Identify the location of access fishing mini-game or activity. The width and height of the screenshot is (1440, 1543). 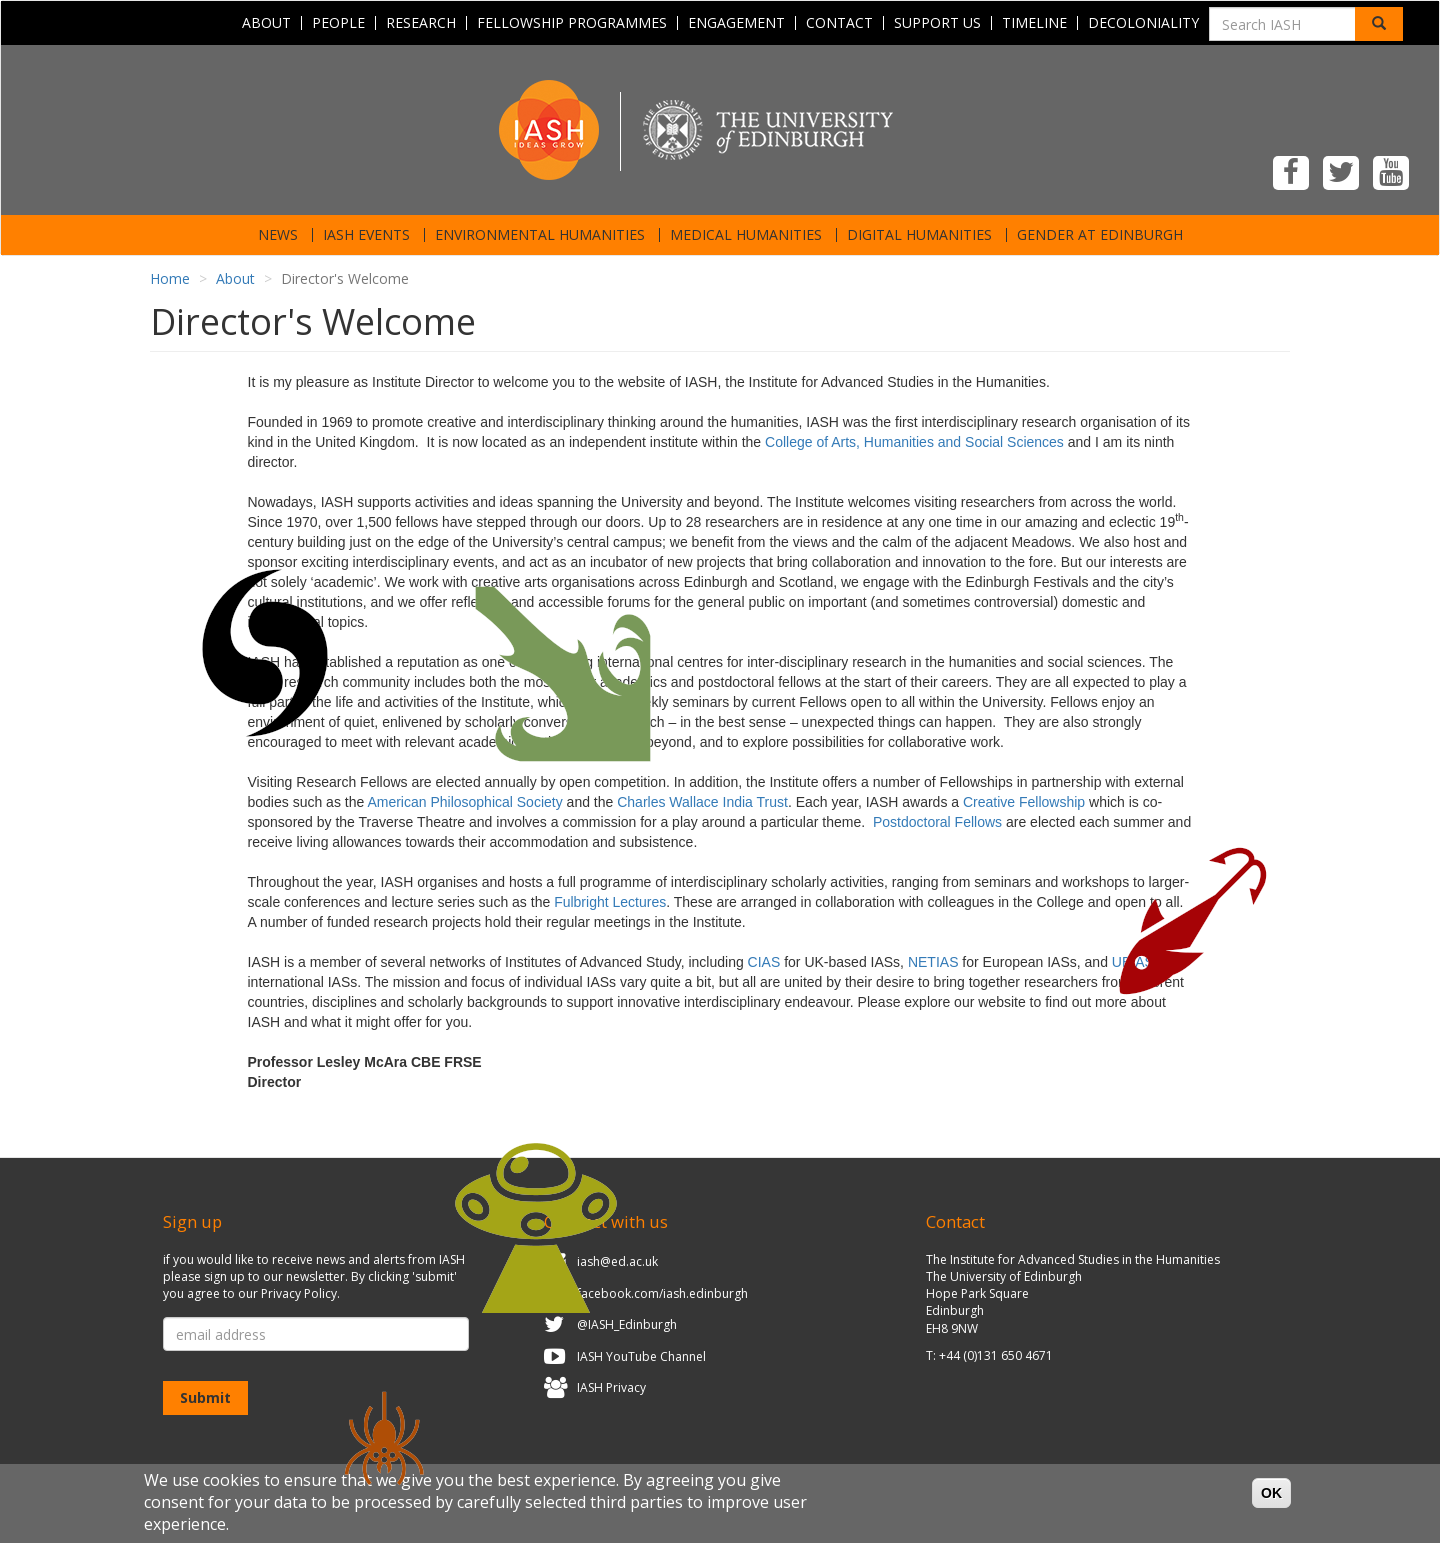
(1194, 920).